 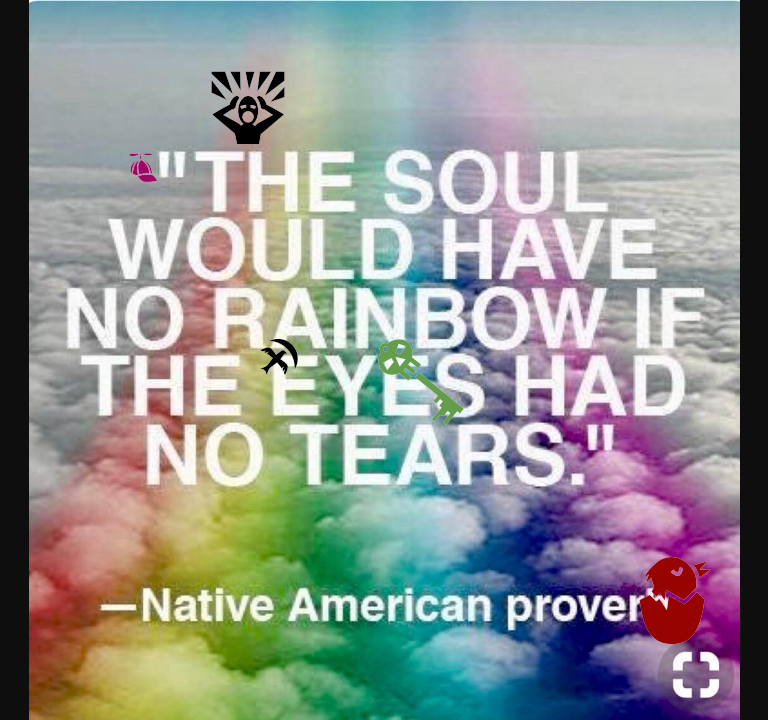 What do you see at coordinates (672, 599) in the screenshot?
I see `indicates new user or beginner status` at bounding box center [672, 599].